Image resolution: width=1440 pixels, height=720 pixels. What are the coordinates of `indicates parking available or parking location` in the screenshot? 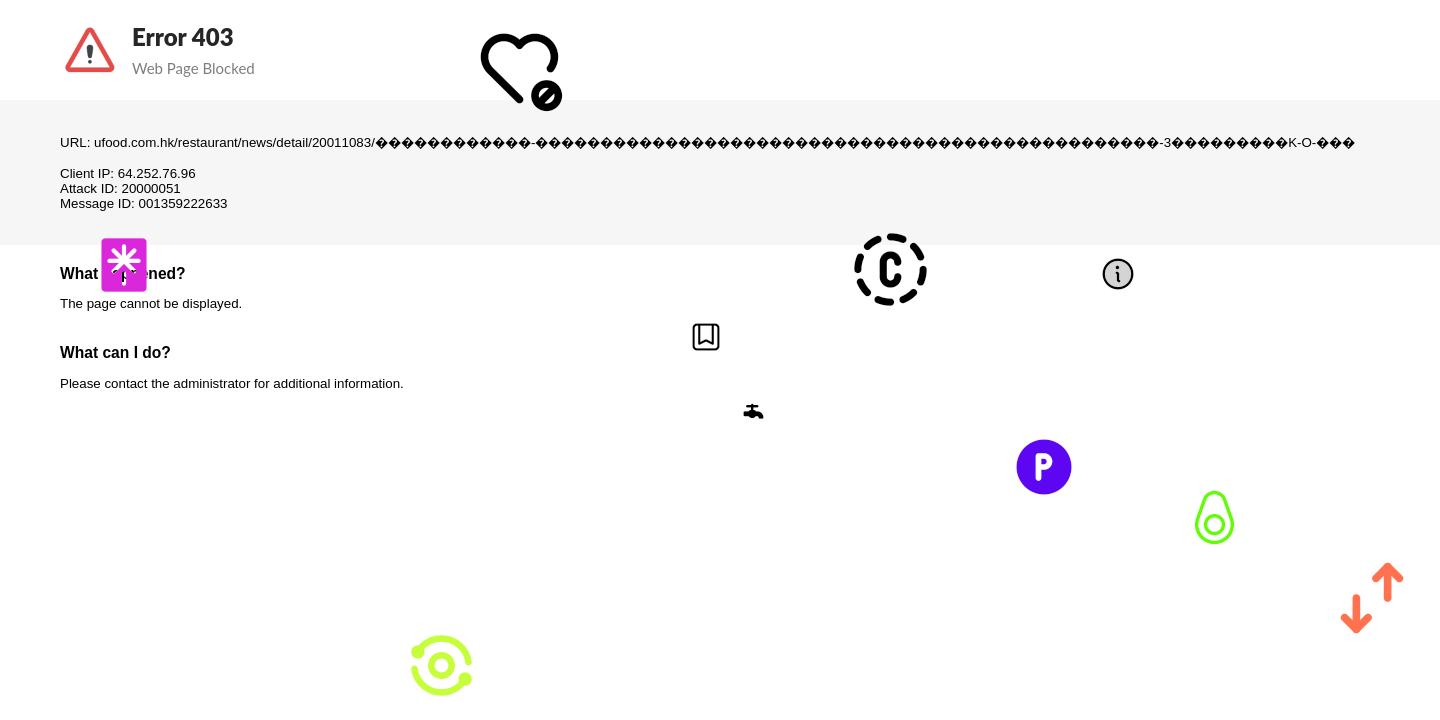 It's located at (1044, 467).